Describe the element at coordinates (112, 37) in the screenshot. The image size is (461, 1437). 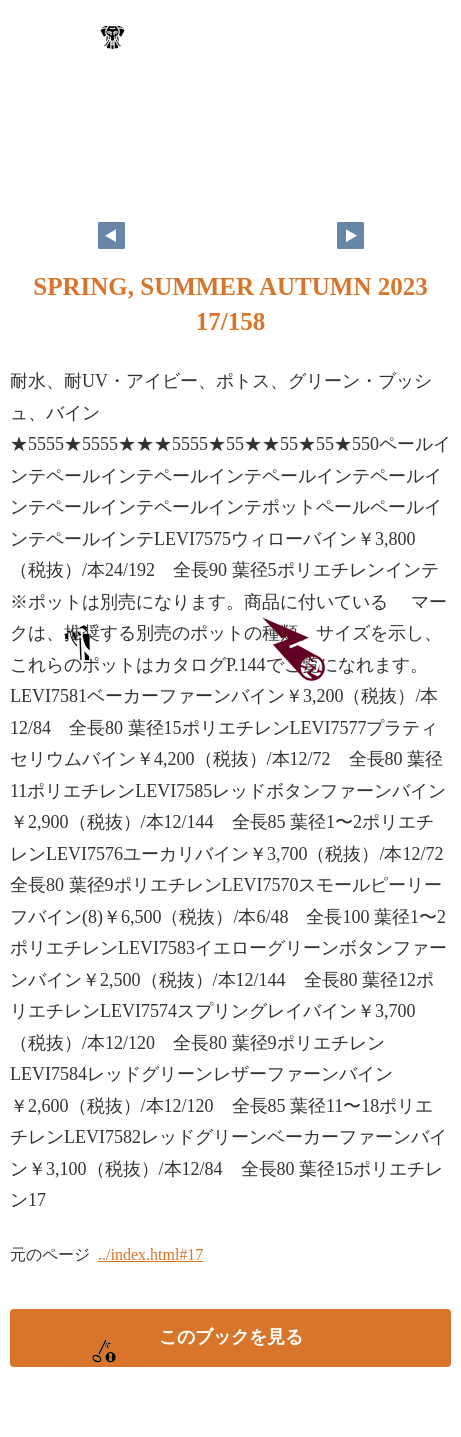
I see `elephant character or avatar icon` at that location.